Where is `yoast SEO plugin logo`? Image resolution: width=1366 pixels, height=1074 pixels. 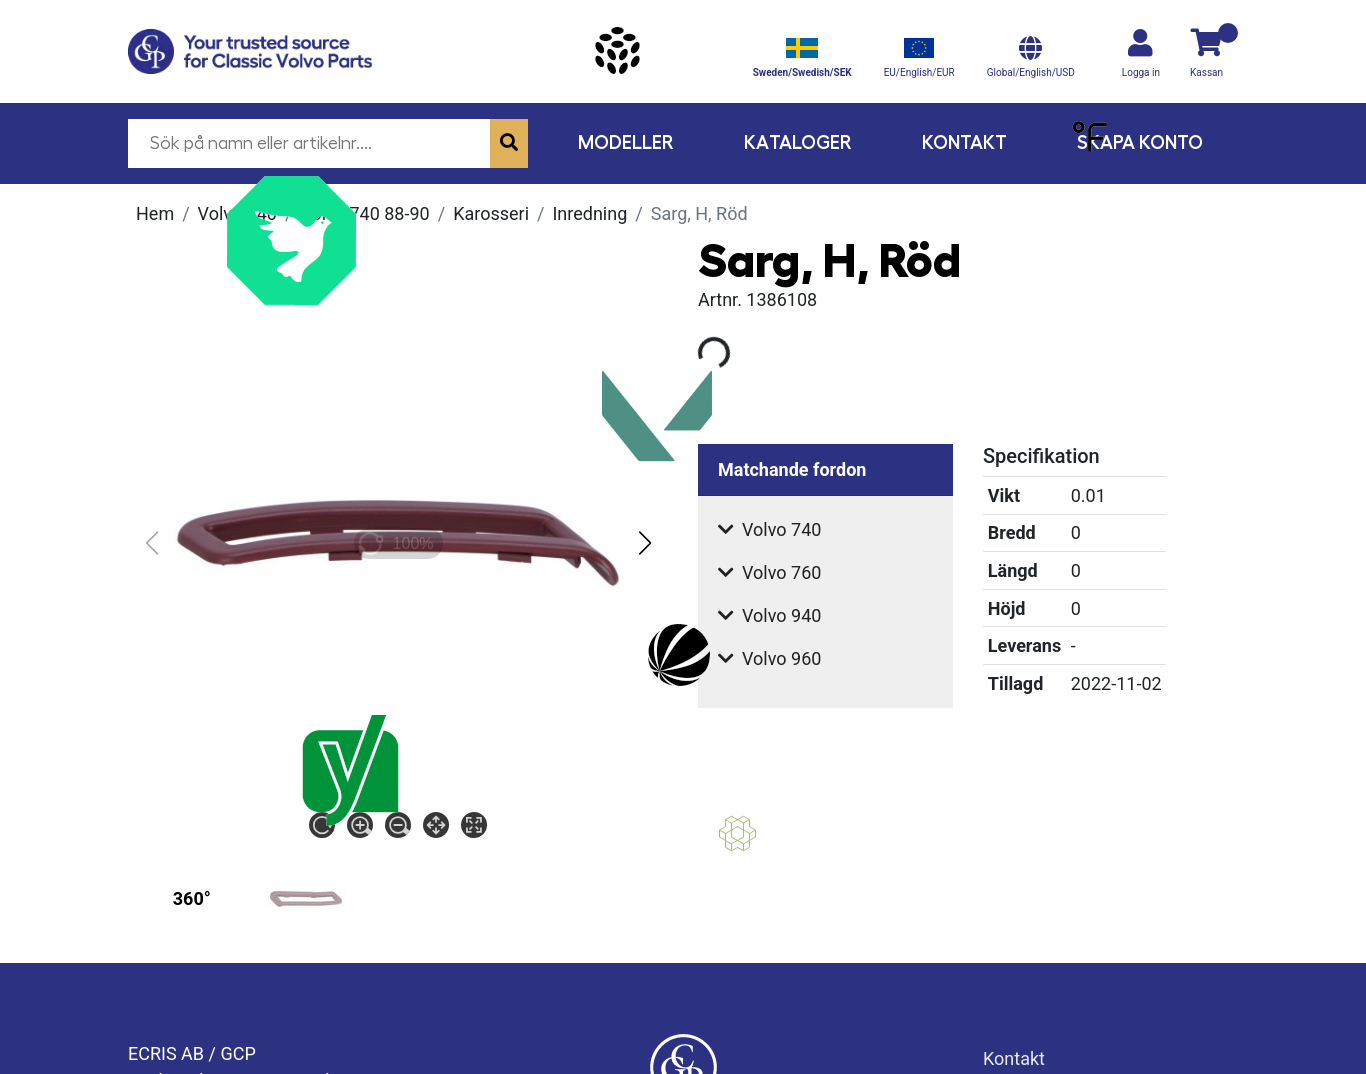
yoast SEO plugin logo is located at coordinates (350, 770).